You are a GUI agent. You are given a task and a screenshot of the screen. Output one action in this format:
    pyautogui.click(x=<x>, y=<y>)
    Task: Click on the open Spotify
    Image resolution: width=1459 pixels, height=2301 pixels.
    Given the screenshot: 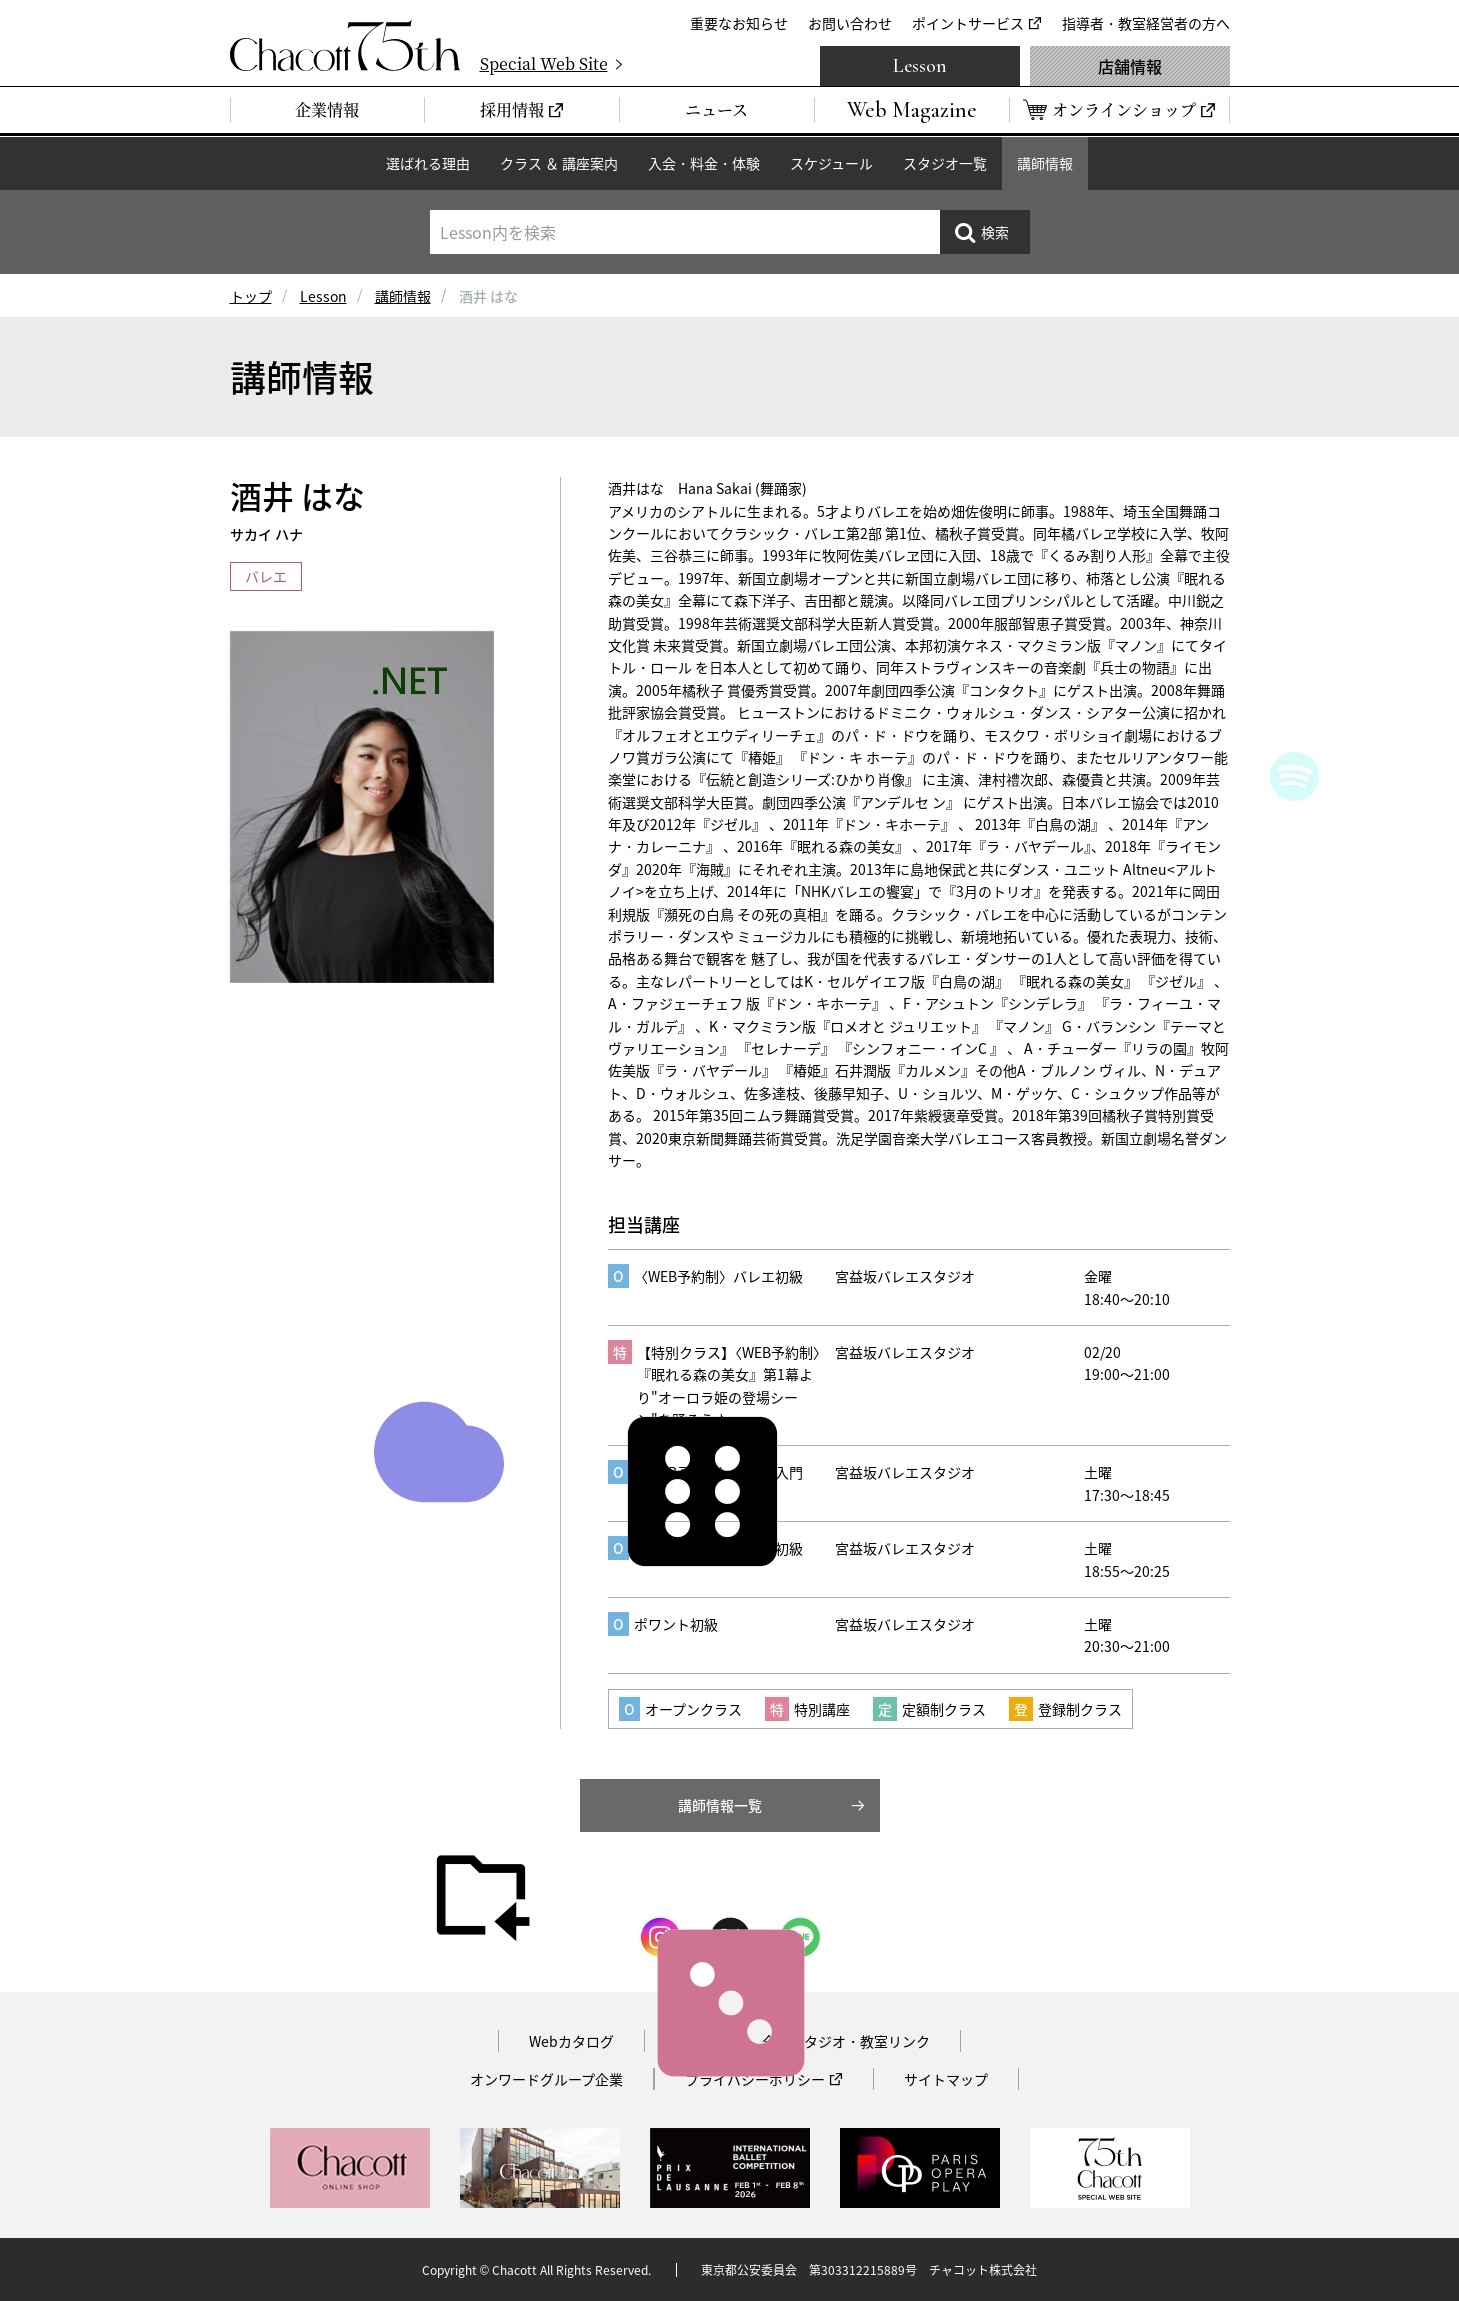 What is the action you would take?
    pyautogui.click(x=1294, y=776)
    